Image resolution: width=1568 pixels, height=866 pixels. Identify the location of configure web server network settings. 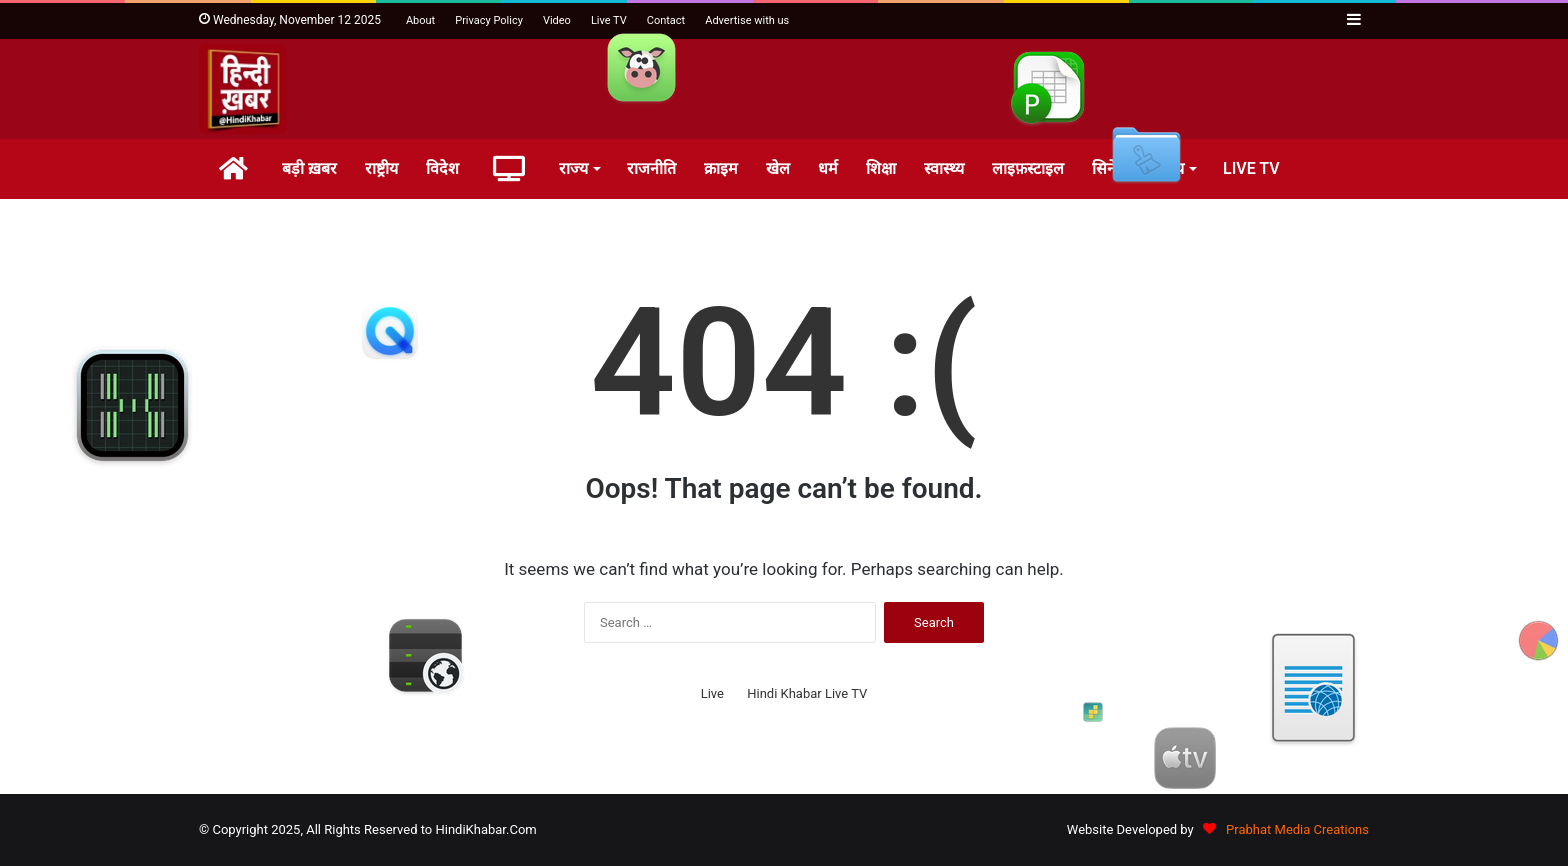
(425, 655).